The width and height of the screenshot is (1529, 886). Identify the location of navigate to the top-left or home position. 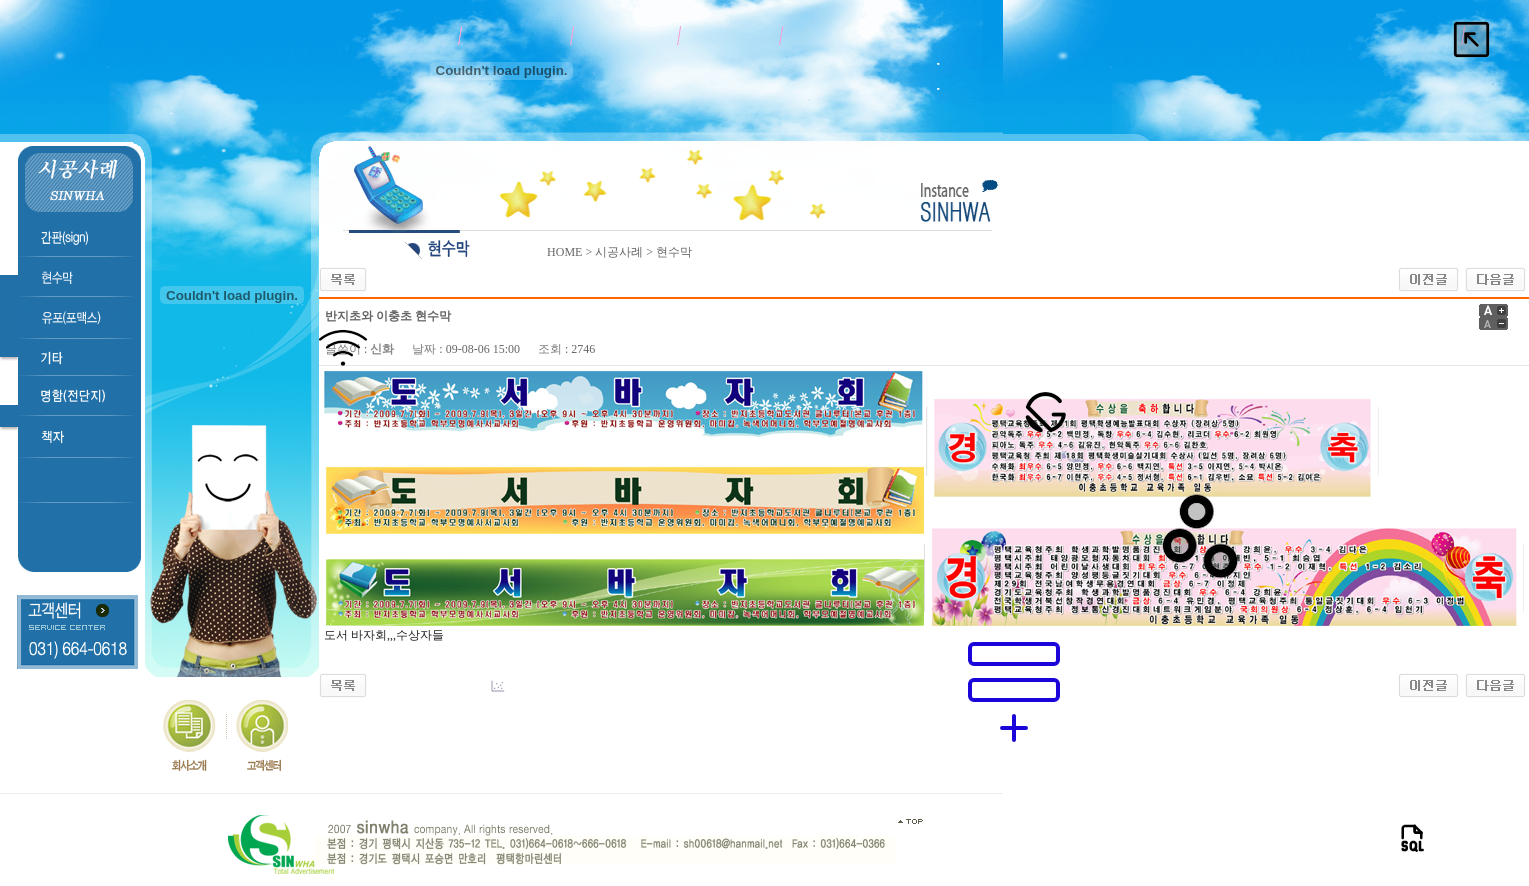
(1471, 39).